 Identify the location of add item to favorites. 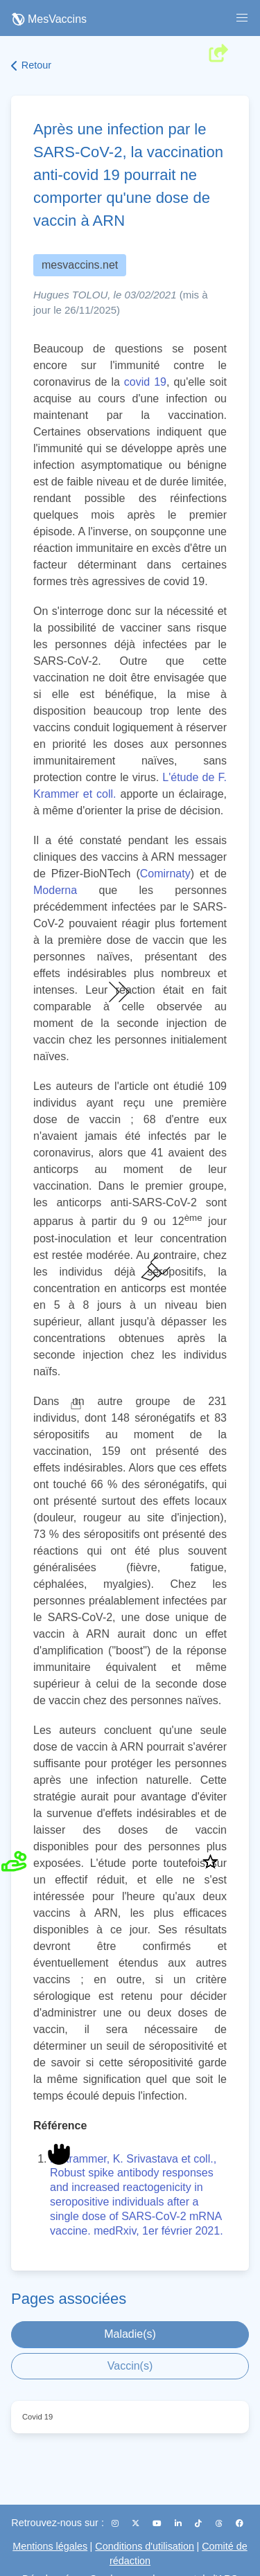
(210, 1861).